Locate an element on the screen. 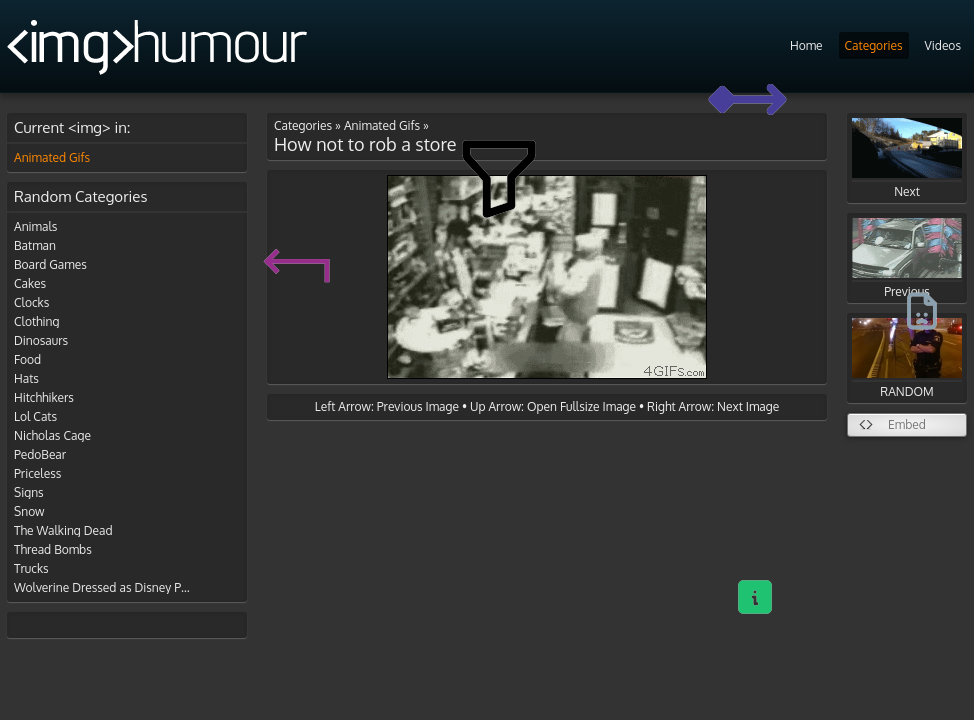 Image resolution: width=974 pixels, height=720 pixels. view more information or details is located at coordinates (755, 597).